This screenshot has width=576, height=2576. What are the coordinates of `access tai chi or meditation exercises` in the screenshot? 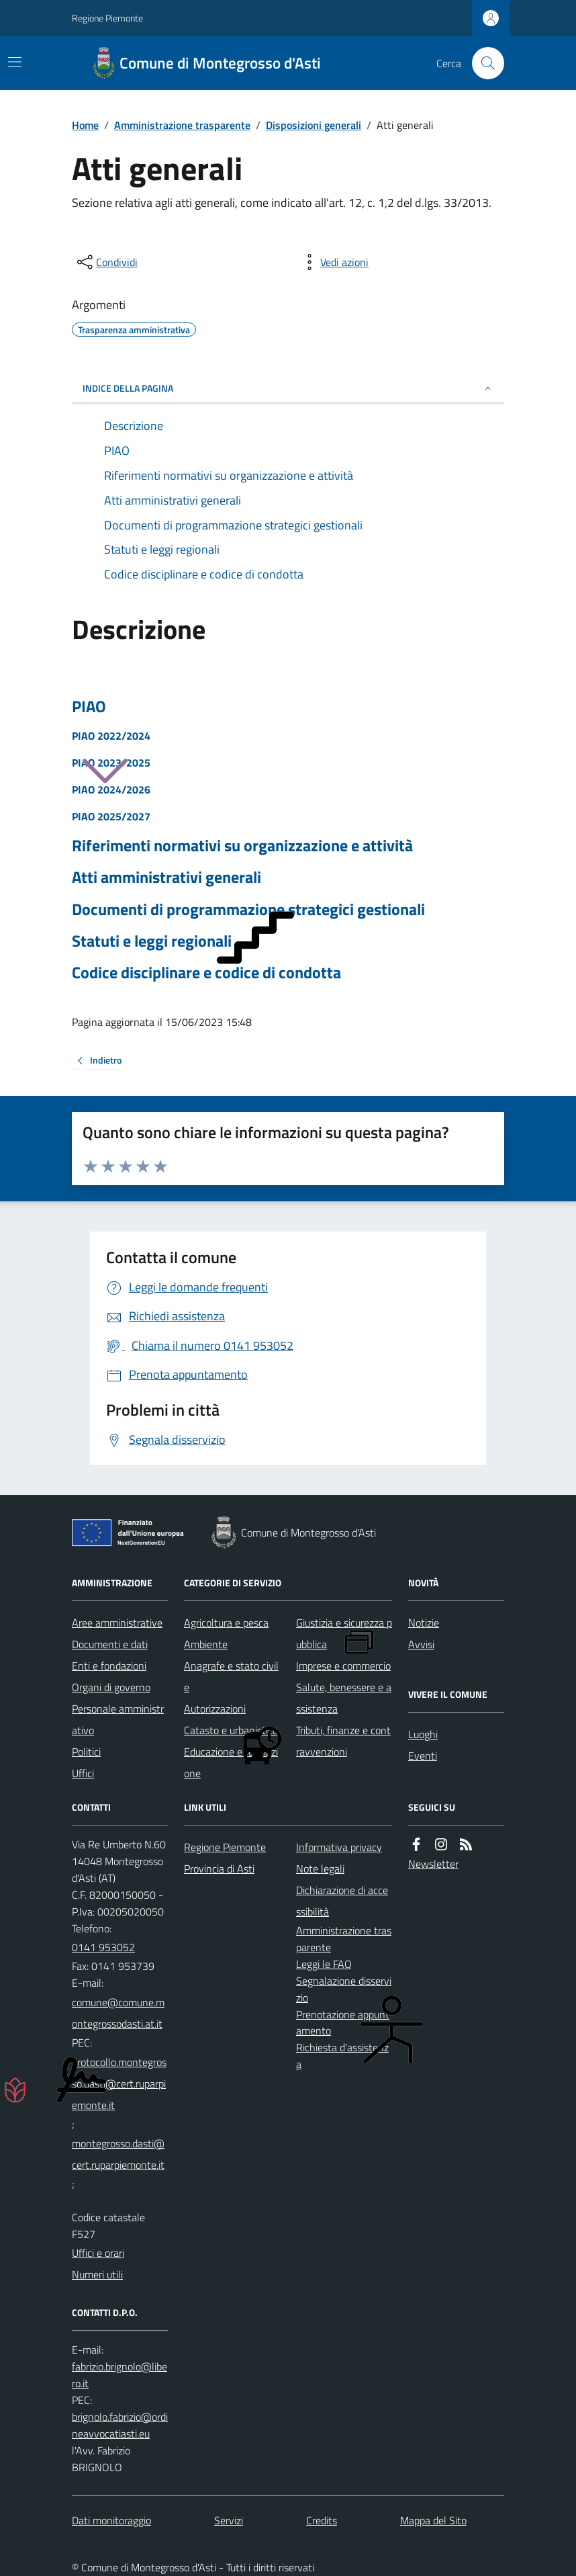 It's located at (391, 2032).